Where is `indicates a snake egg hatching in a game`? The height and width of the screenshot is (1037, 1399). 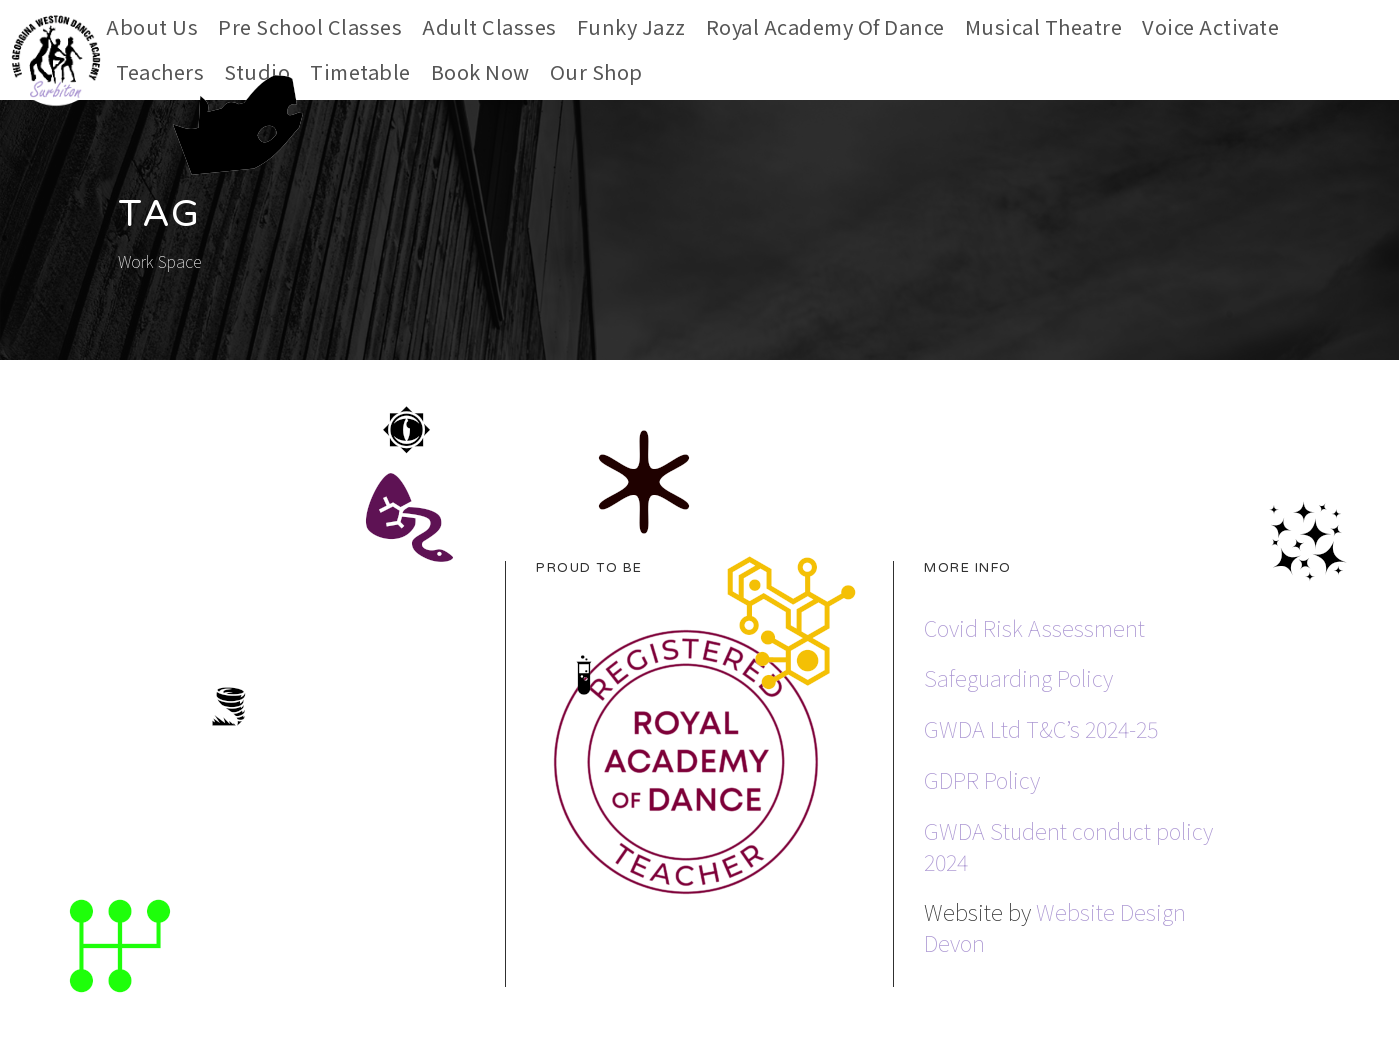
indicates a snake egg hatching in a game is located at coordinates (409, 517).